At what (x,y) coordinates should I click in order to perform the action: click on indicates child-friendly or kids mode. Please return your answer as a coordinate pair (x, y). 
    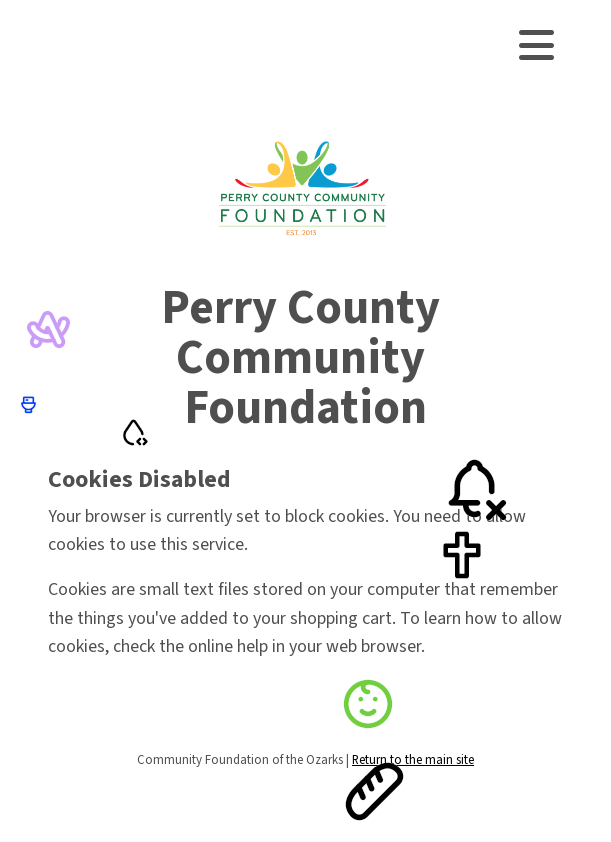
    Looking at the image, I should click on (368, 704).